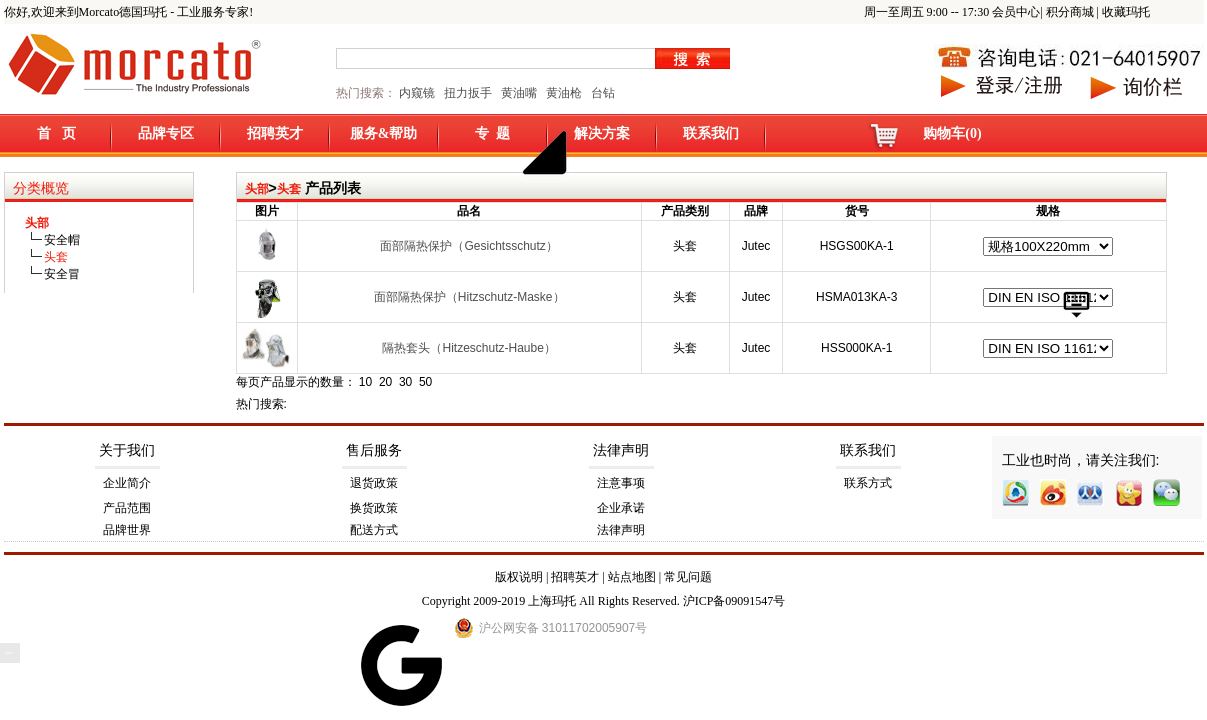  Describe the element at coordinates (401, 665) in the screenshot. I see `sign in with Google` at that location.